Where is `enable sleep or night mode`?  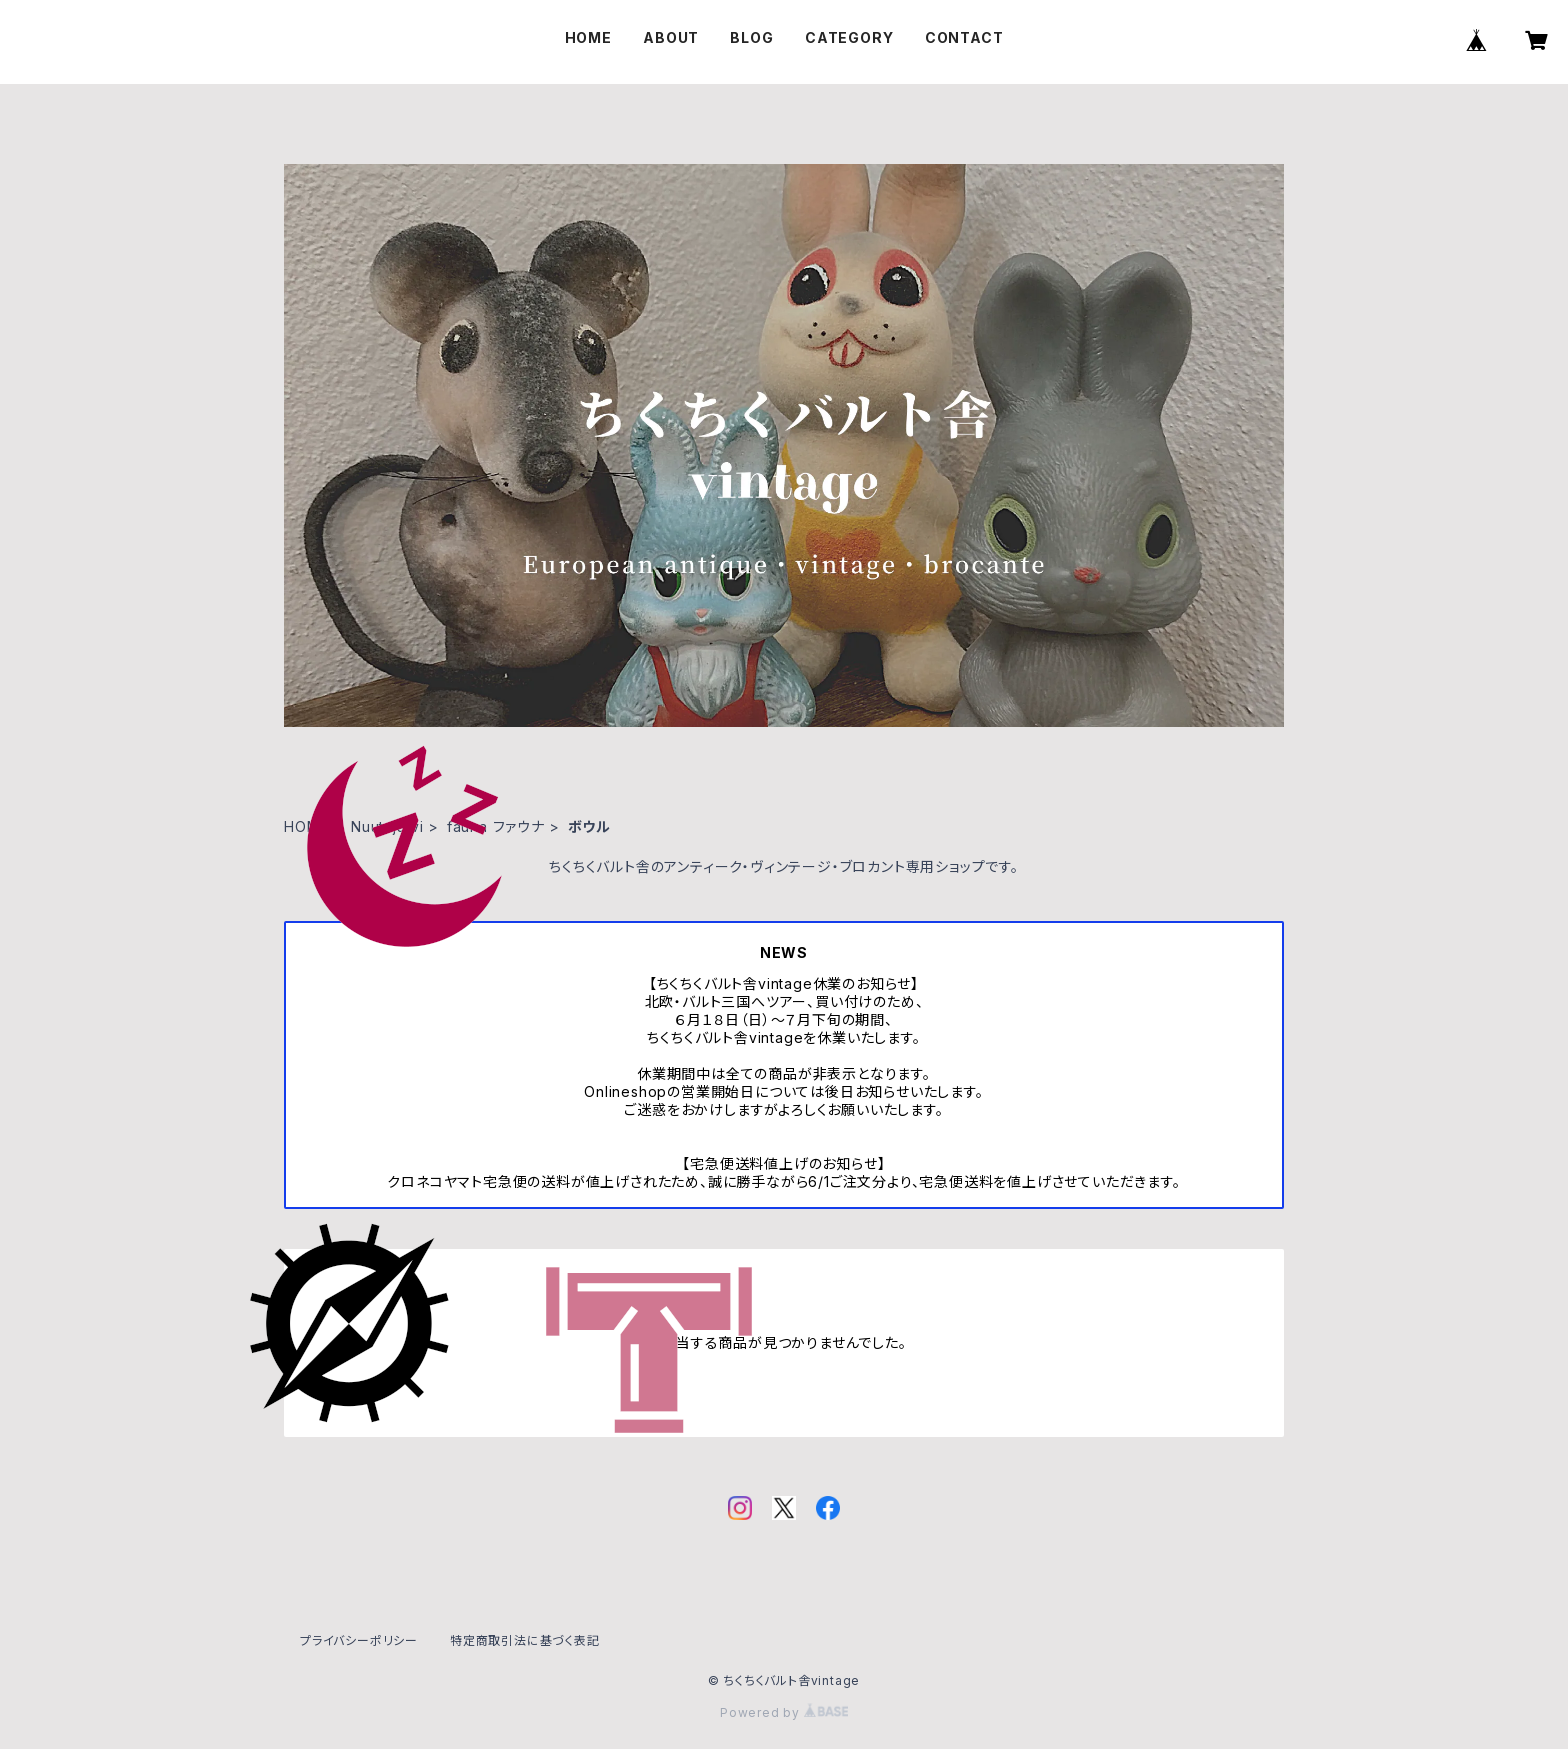 enable sleep or night mode is located at coordinates (406, 847).